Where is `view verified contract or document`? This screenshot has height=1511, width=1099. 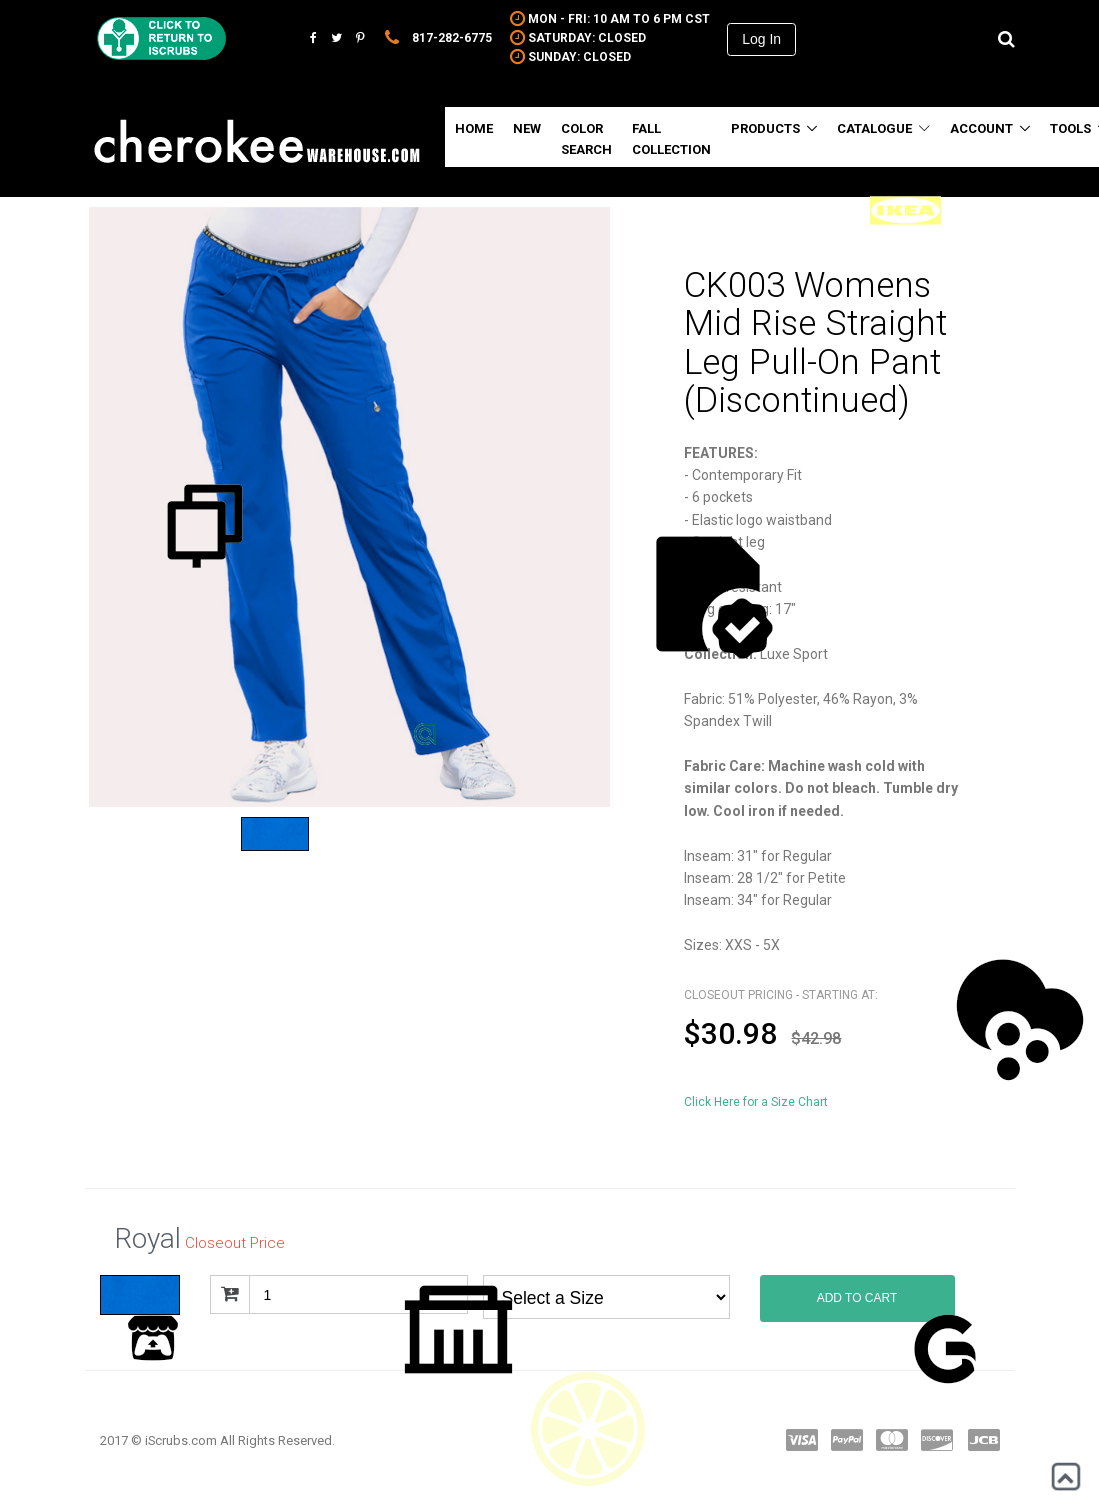 view verified contract or document is located at coordinates (708, 594).